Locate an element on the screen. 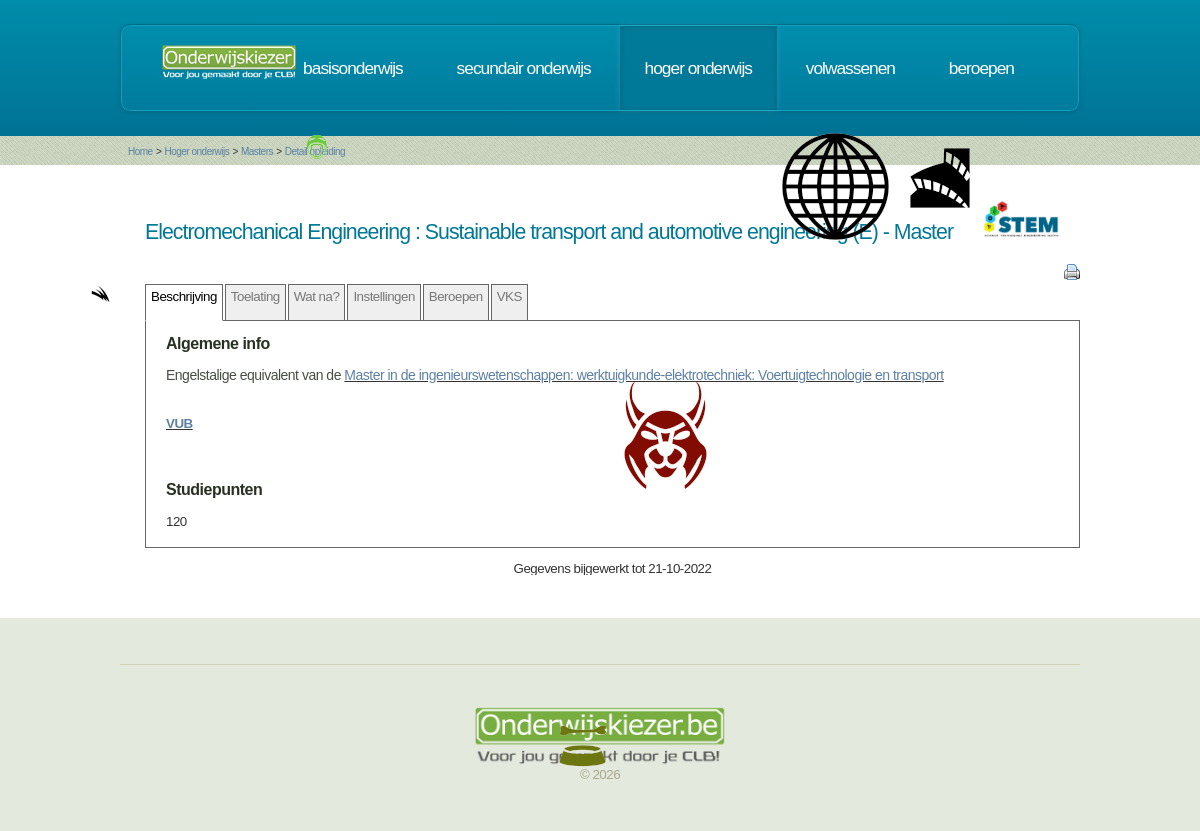 The width and height of the screenshot is (1200, 831). access global or international settings is located at coordinates (835, 186).